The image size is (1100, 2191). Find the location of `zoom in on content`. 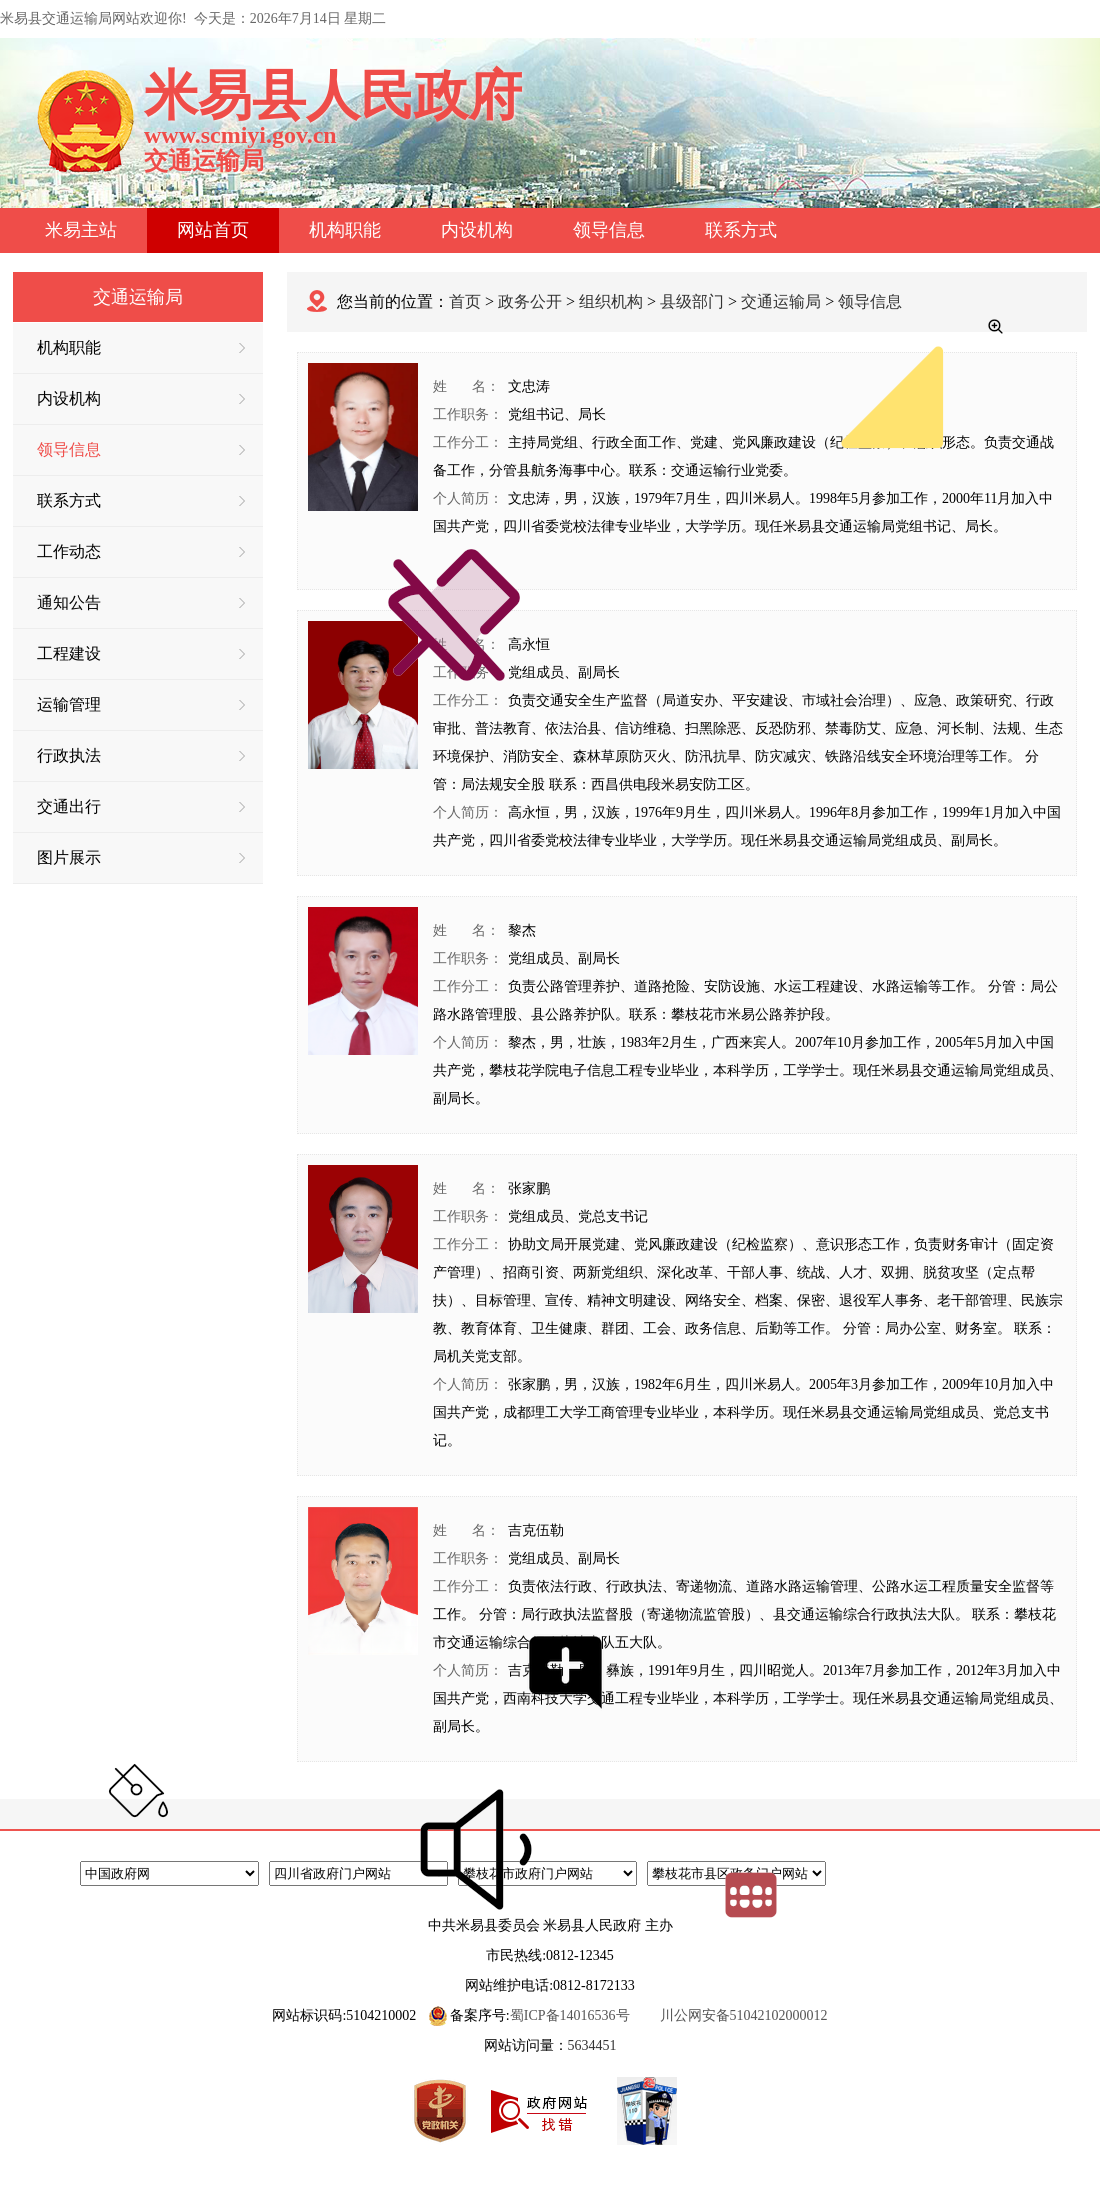

zoom in on content is located at coordinates (995, 326).